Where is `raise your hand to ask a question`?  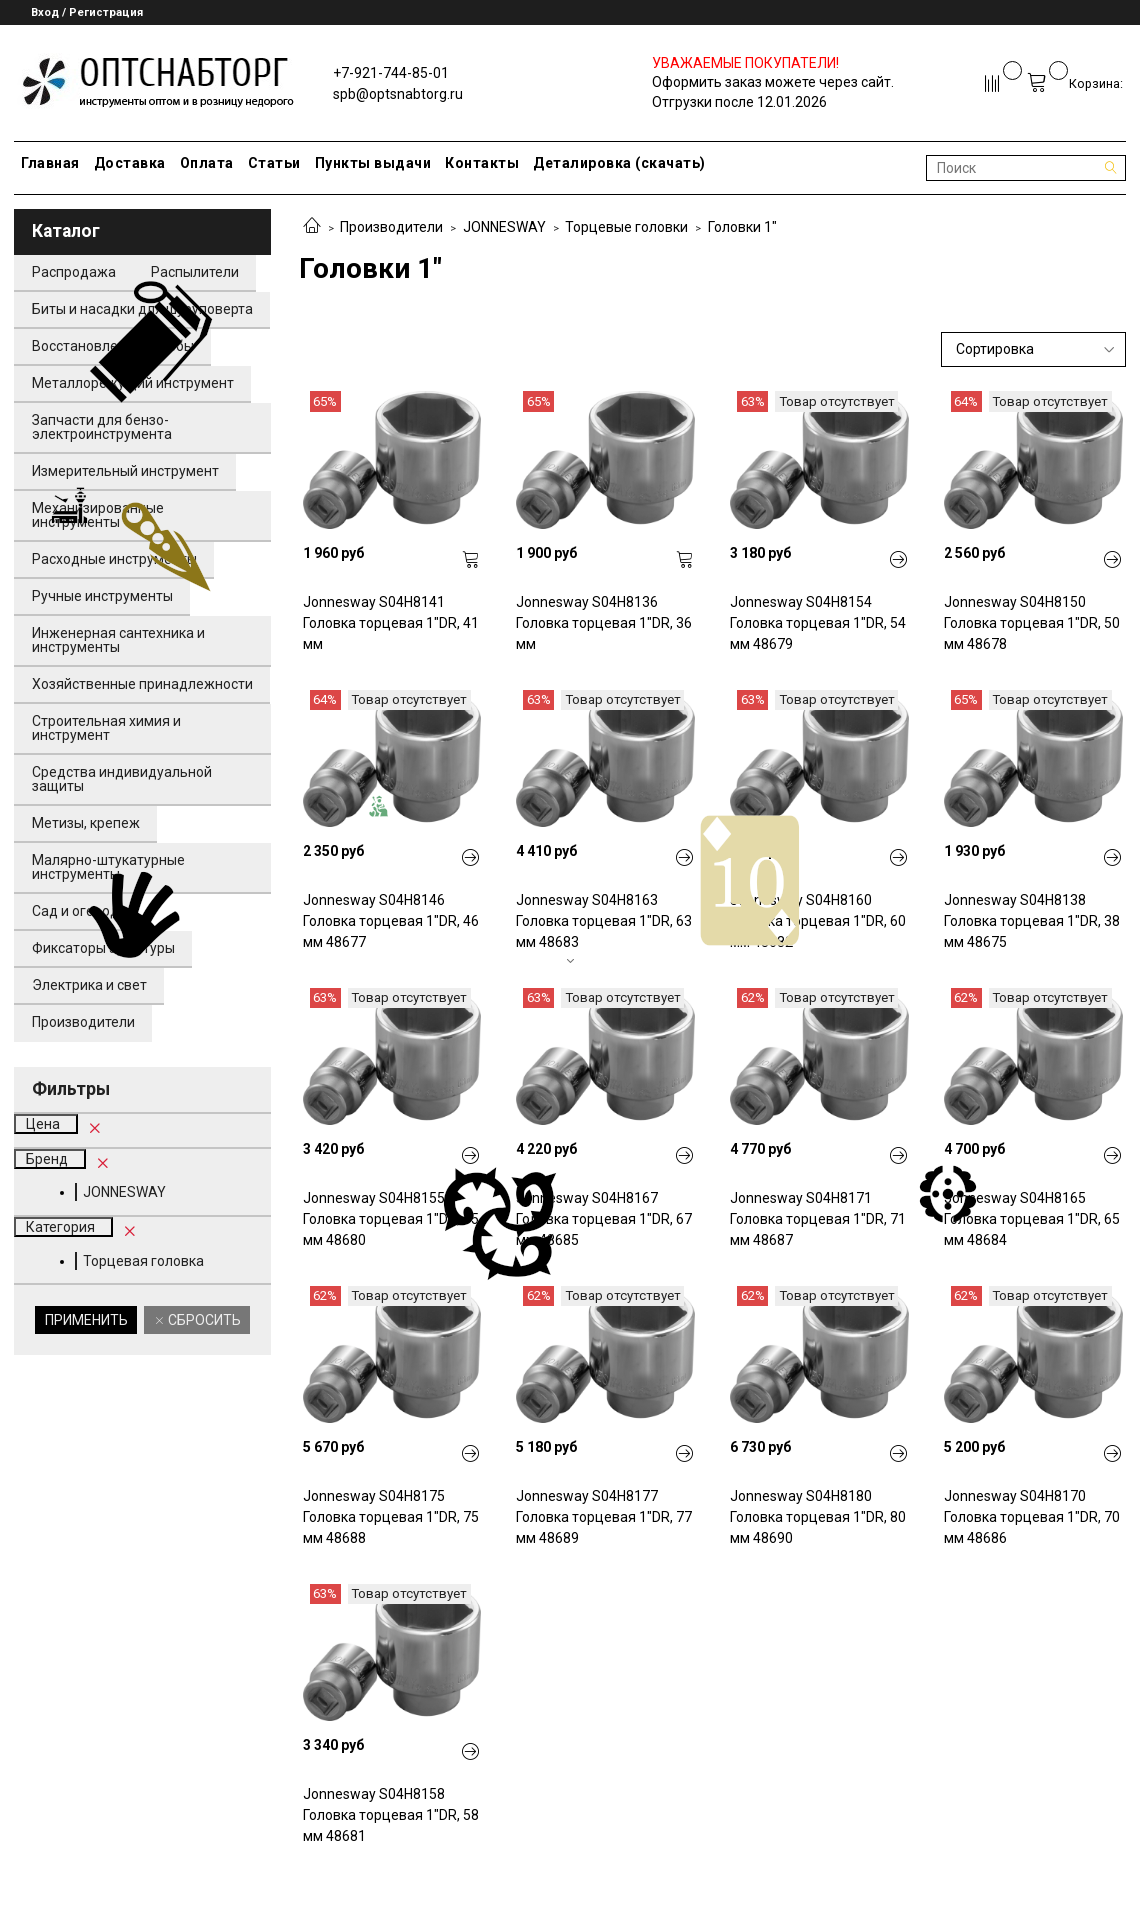
raise your hand to ask a question is located at coordinates (133, 915).